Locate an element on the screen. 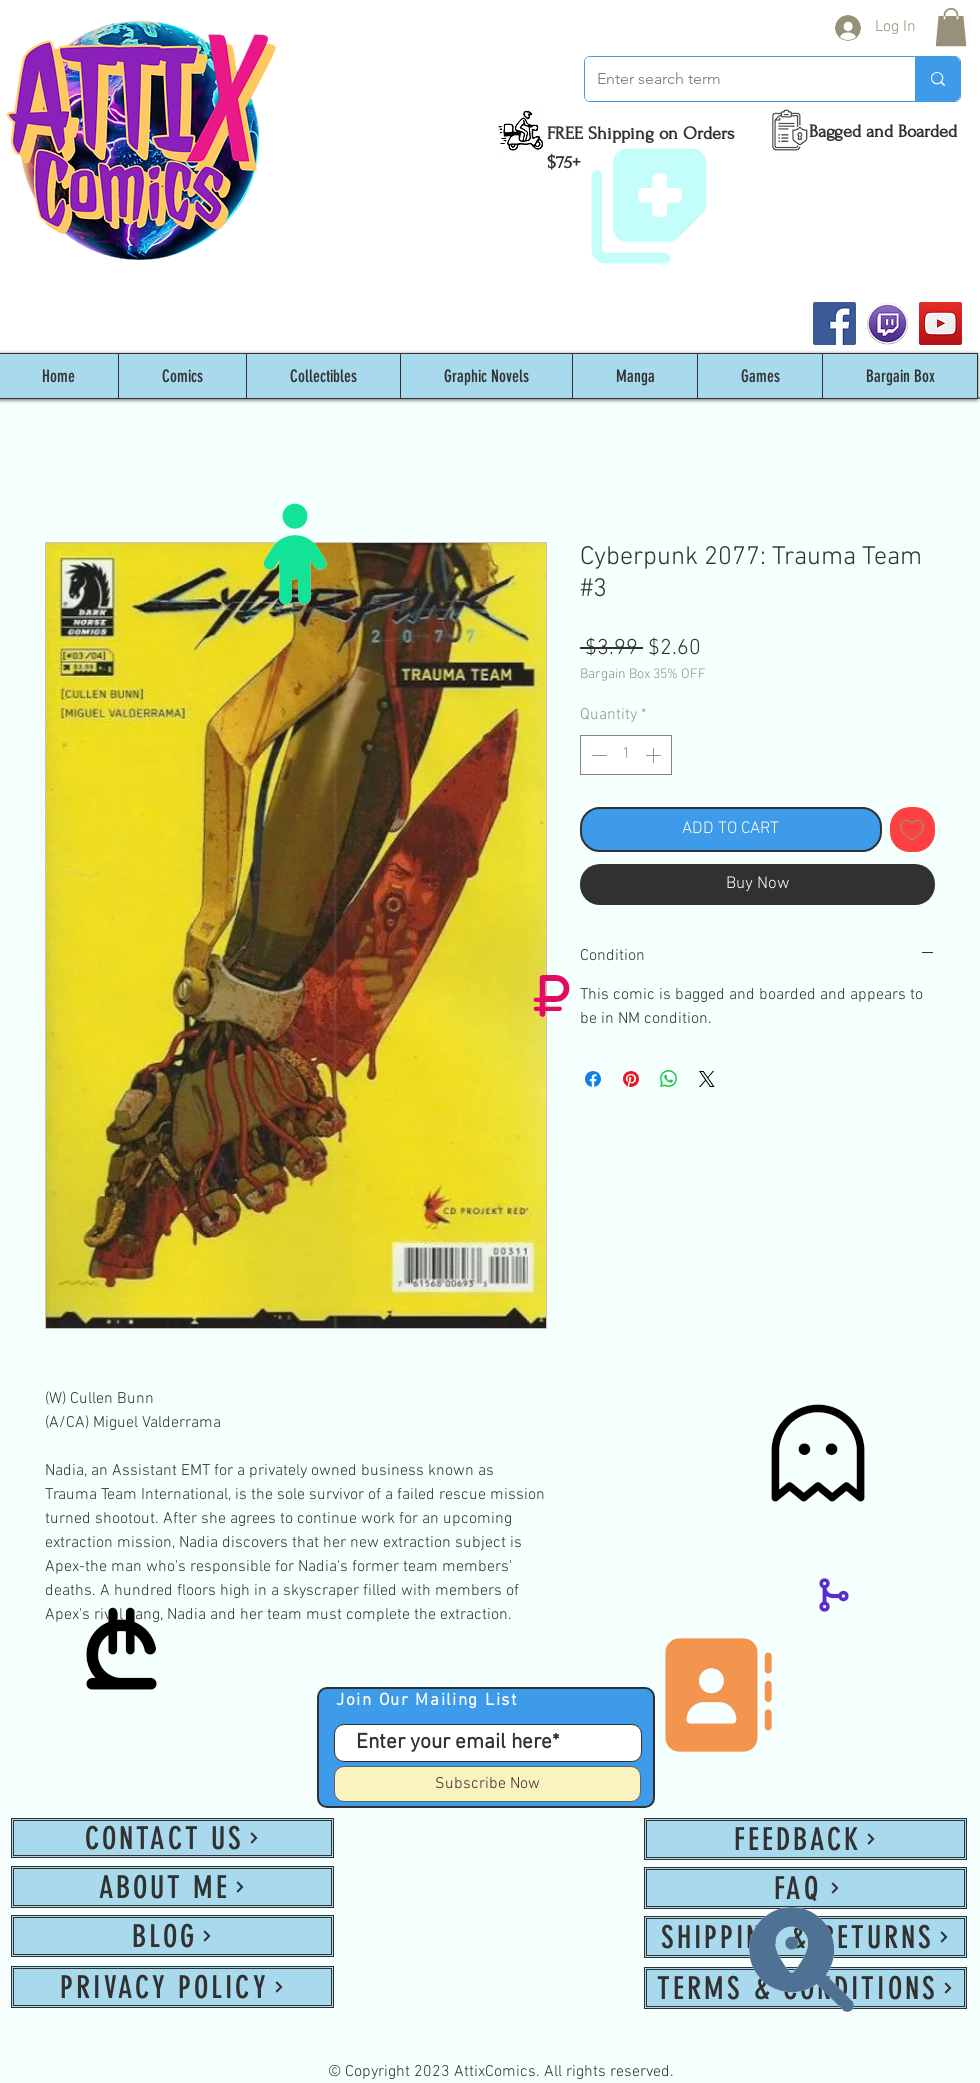 The height and width of the screenshot is (2083, 980). indicates Russian ruble currency is located at coordinates (553, 996).